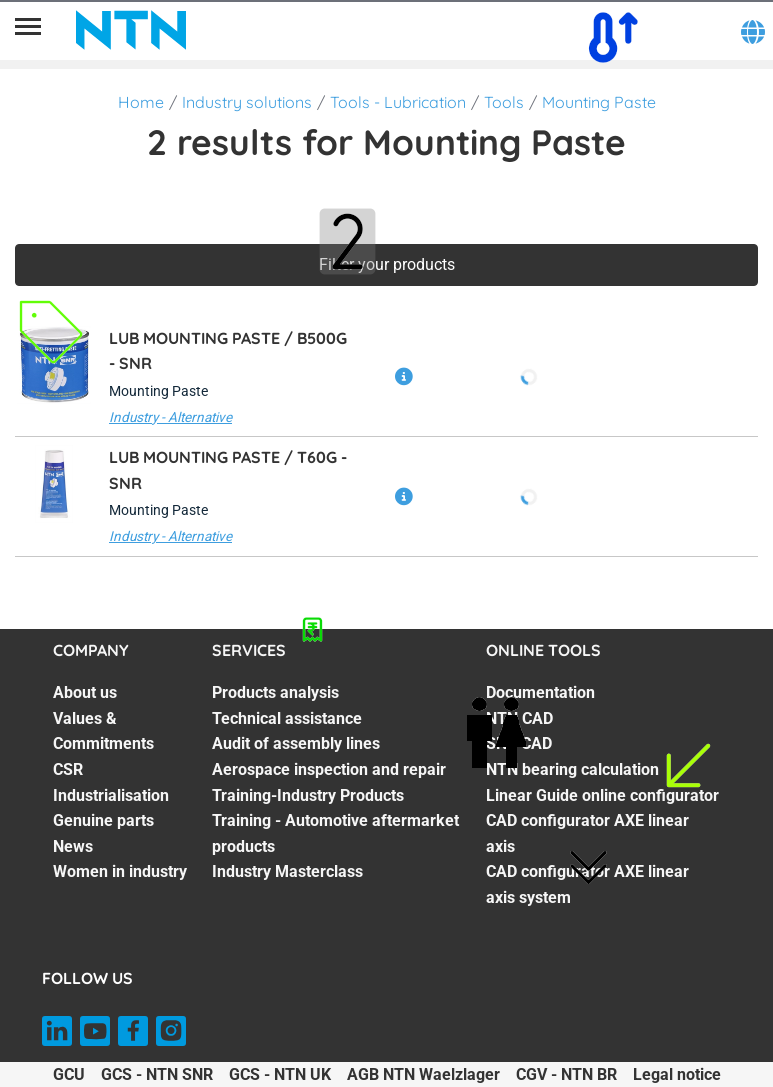 This screenshot has width=773, height=1087. I want to click on scroll down or view more content below, so click(588, 867).